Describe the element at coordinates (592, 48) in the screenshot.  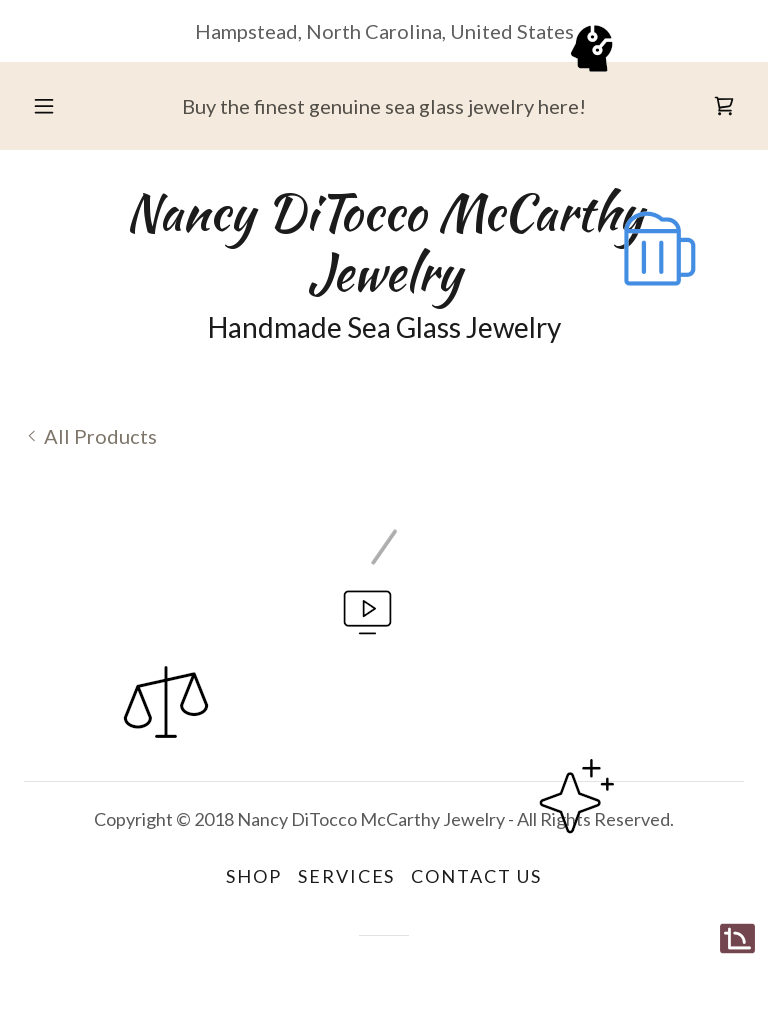
I see `access AI or machine learning features` at that location.